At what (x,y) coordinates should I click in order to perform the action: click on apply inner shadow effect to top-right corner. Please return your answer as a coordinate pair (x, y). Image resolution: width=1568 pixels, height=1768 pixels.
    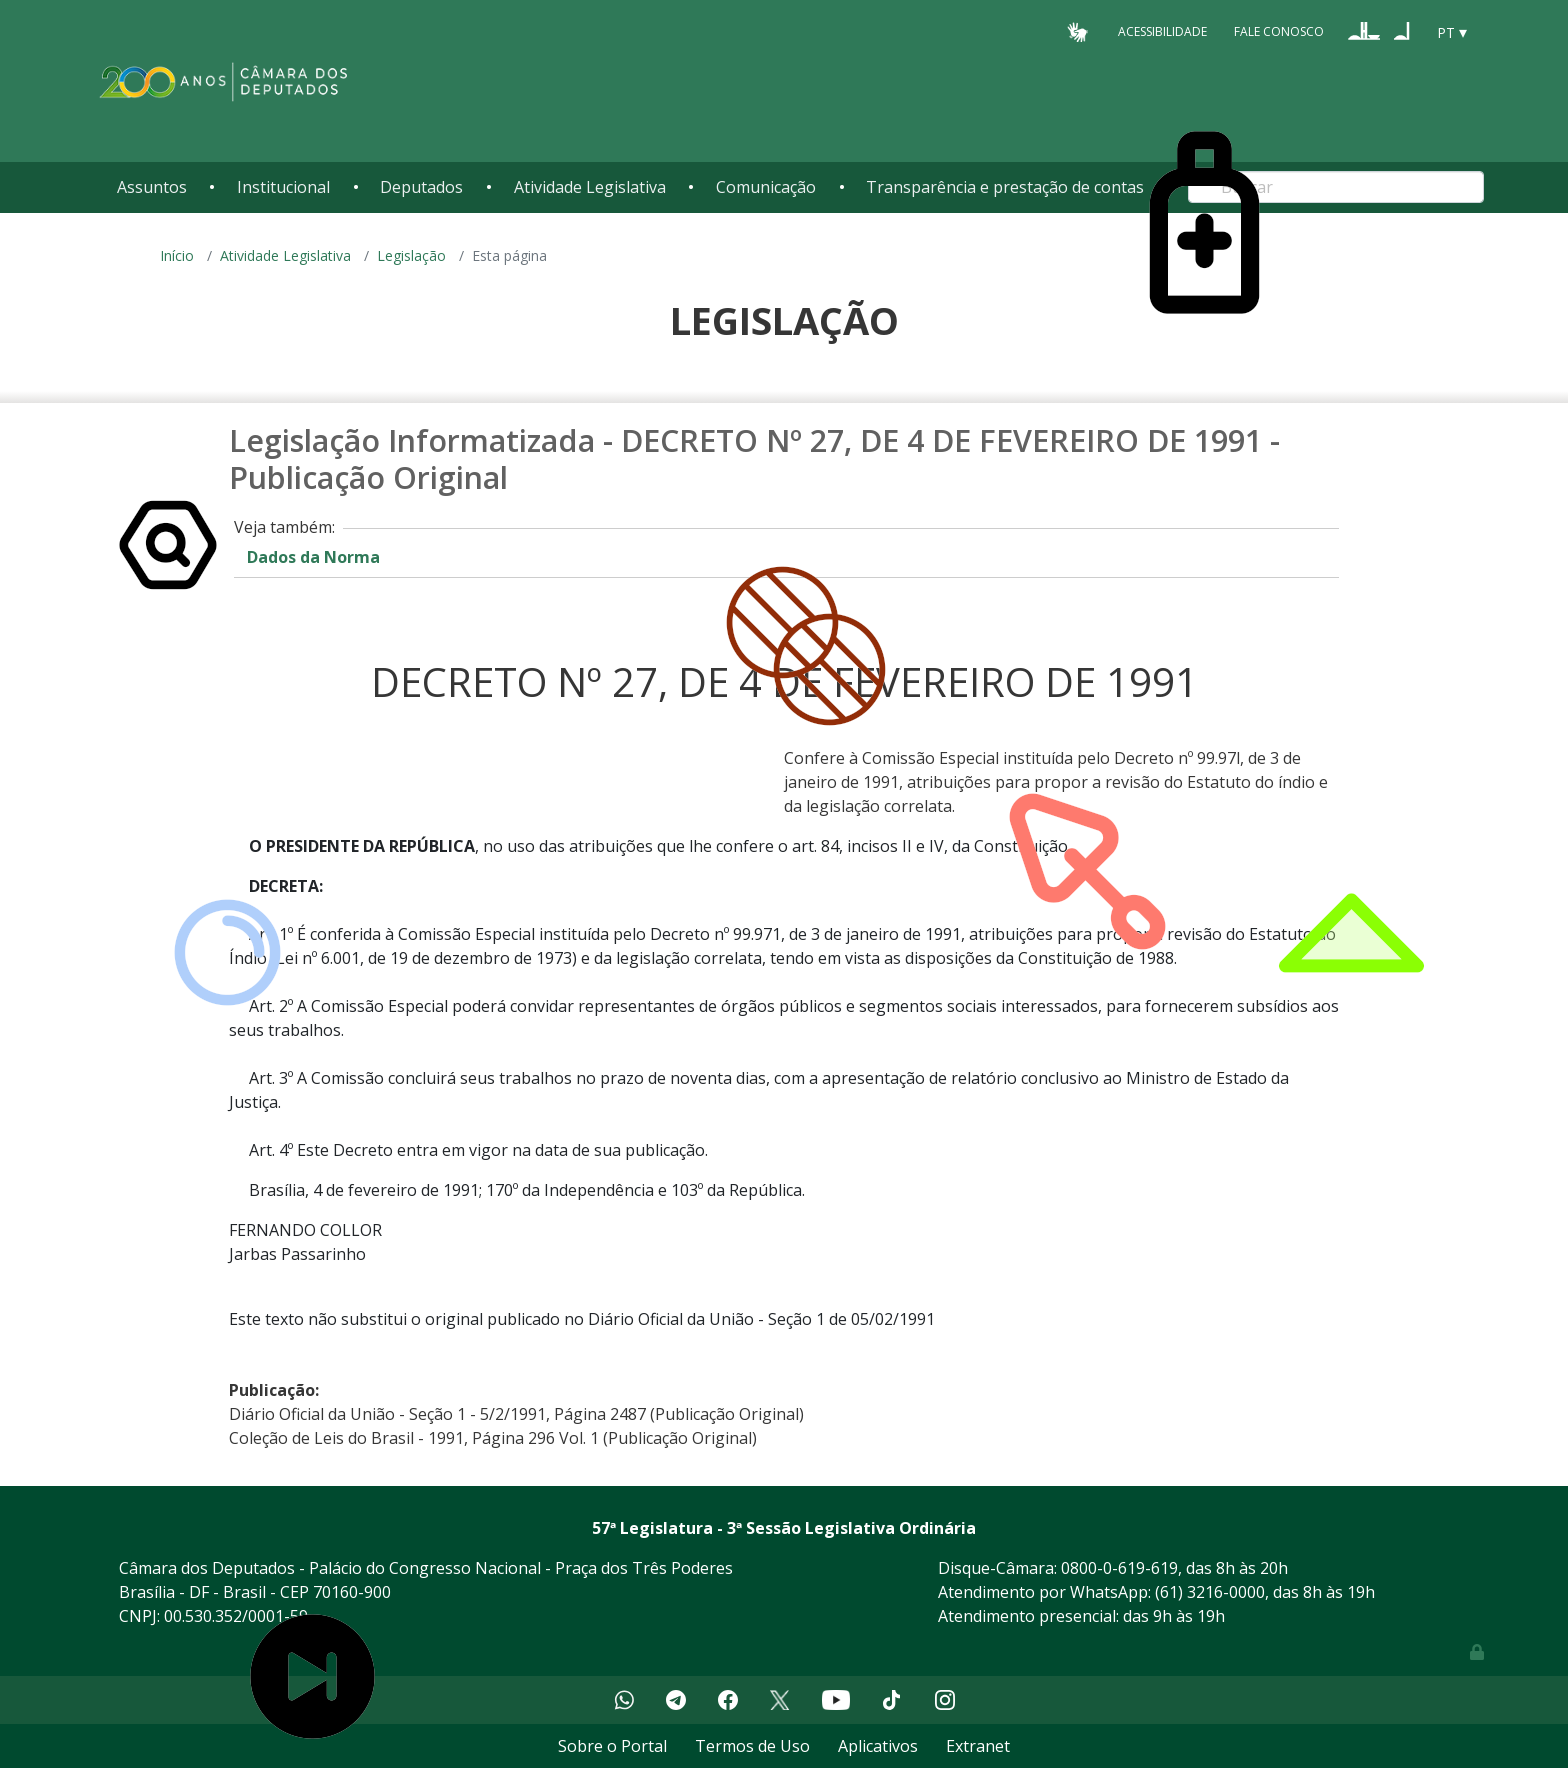
    Looking at the image, I should click on (227, 952).